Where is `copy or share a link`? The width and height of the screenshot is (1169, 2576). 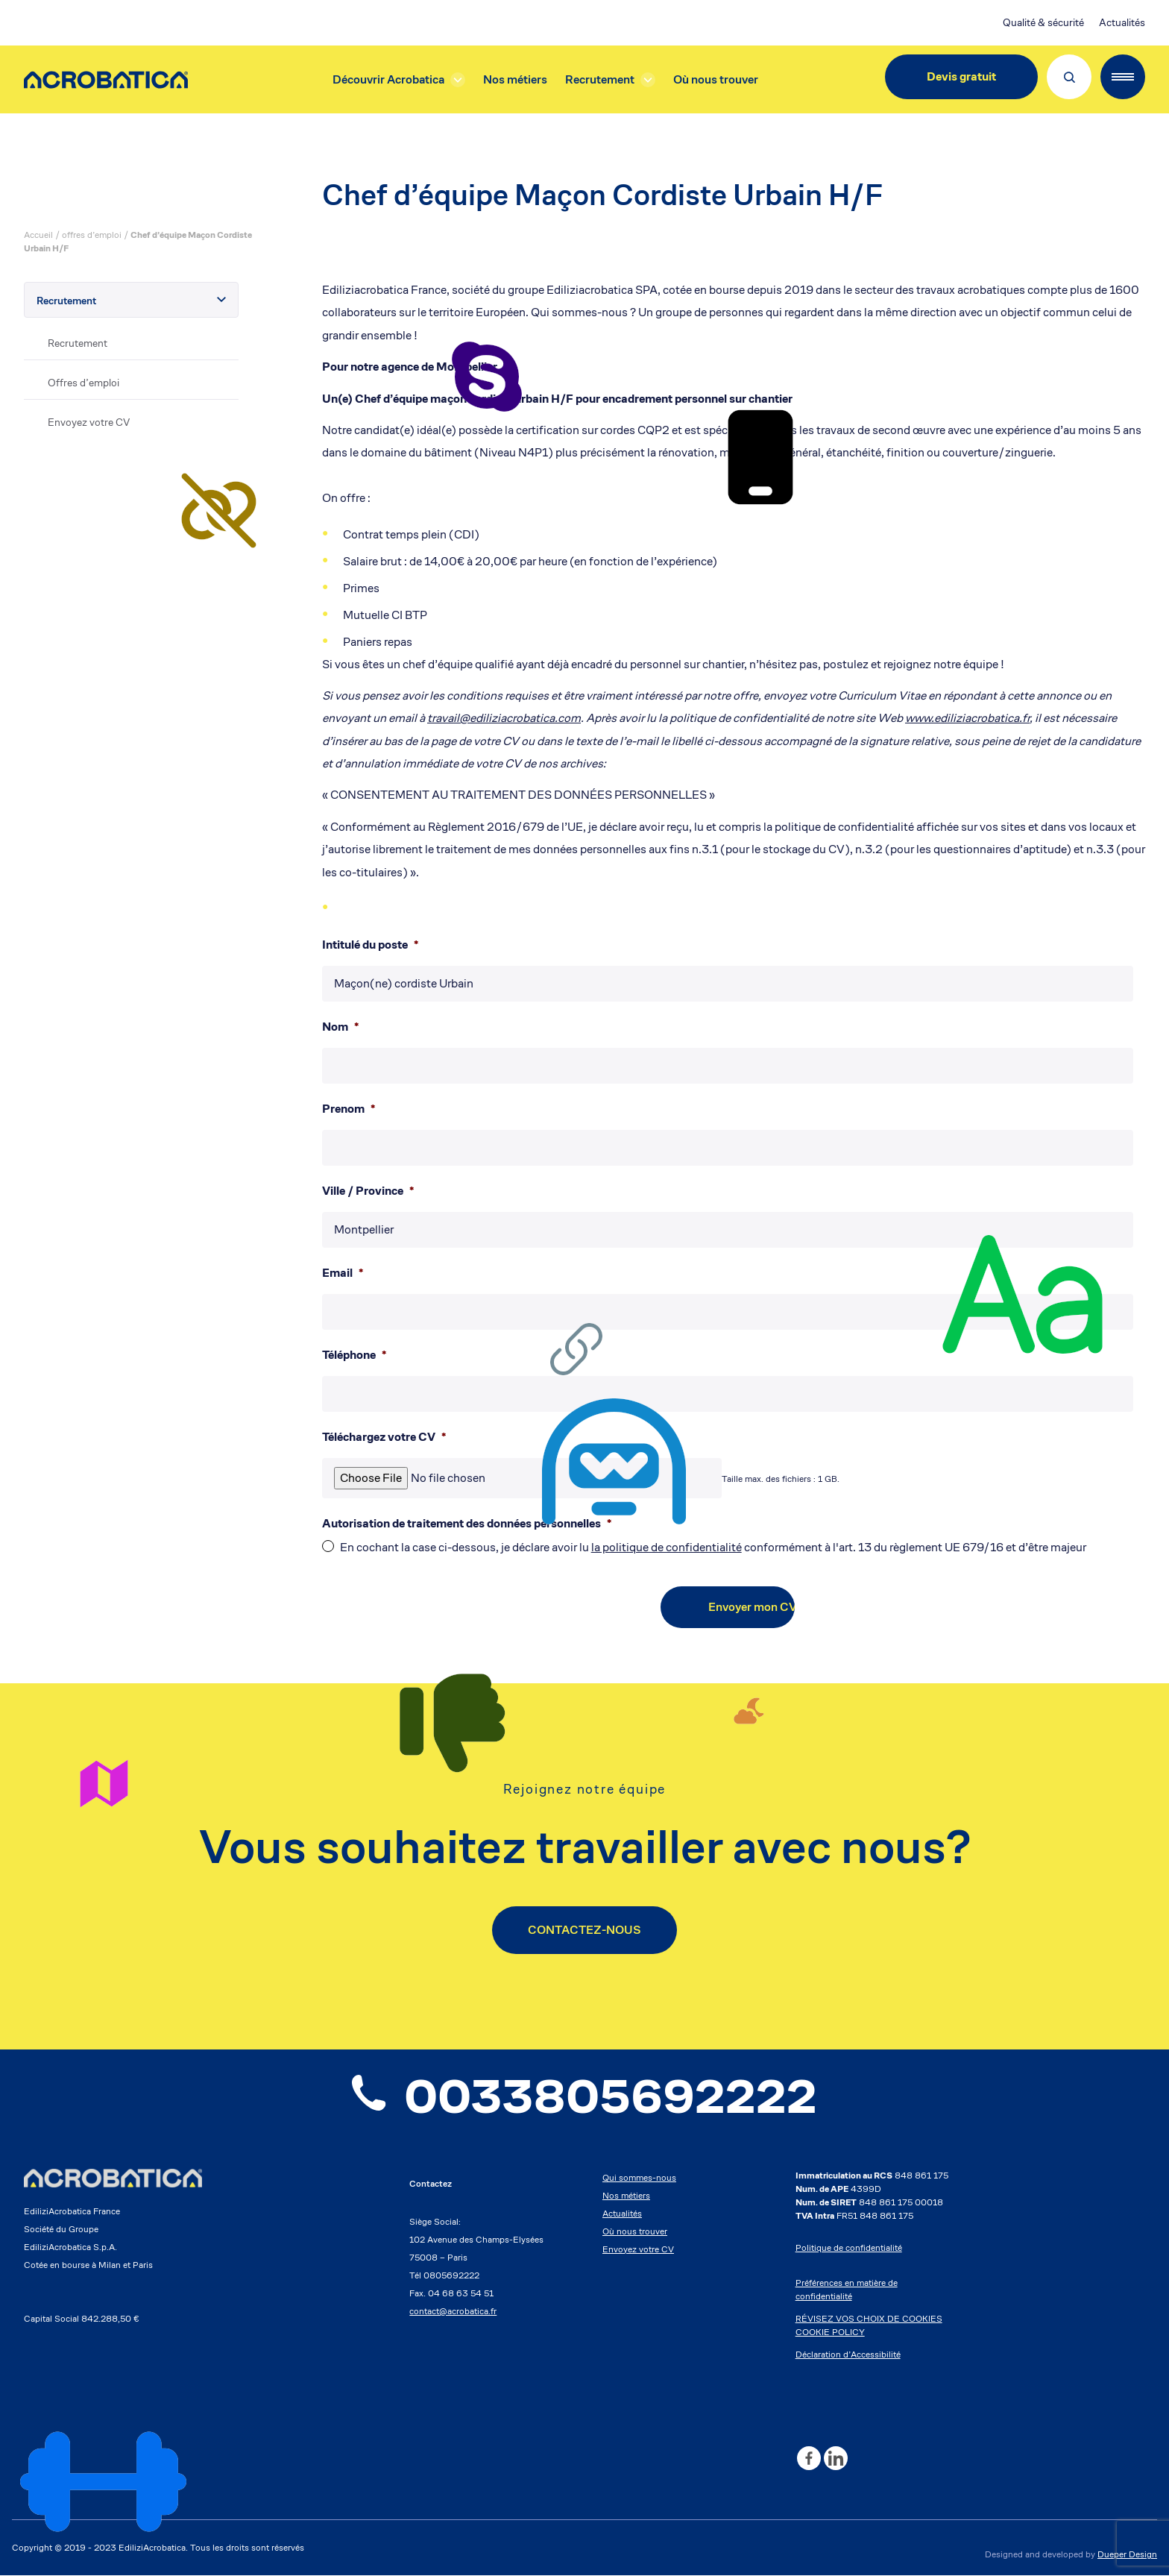
copy or share a link is located at coordinates (576, 1349).